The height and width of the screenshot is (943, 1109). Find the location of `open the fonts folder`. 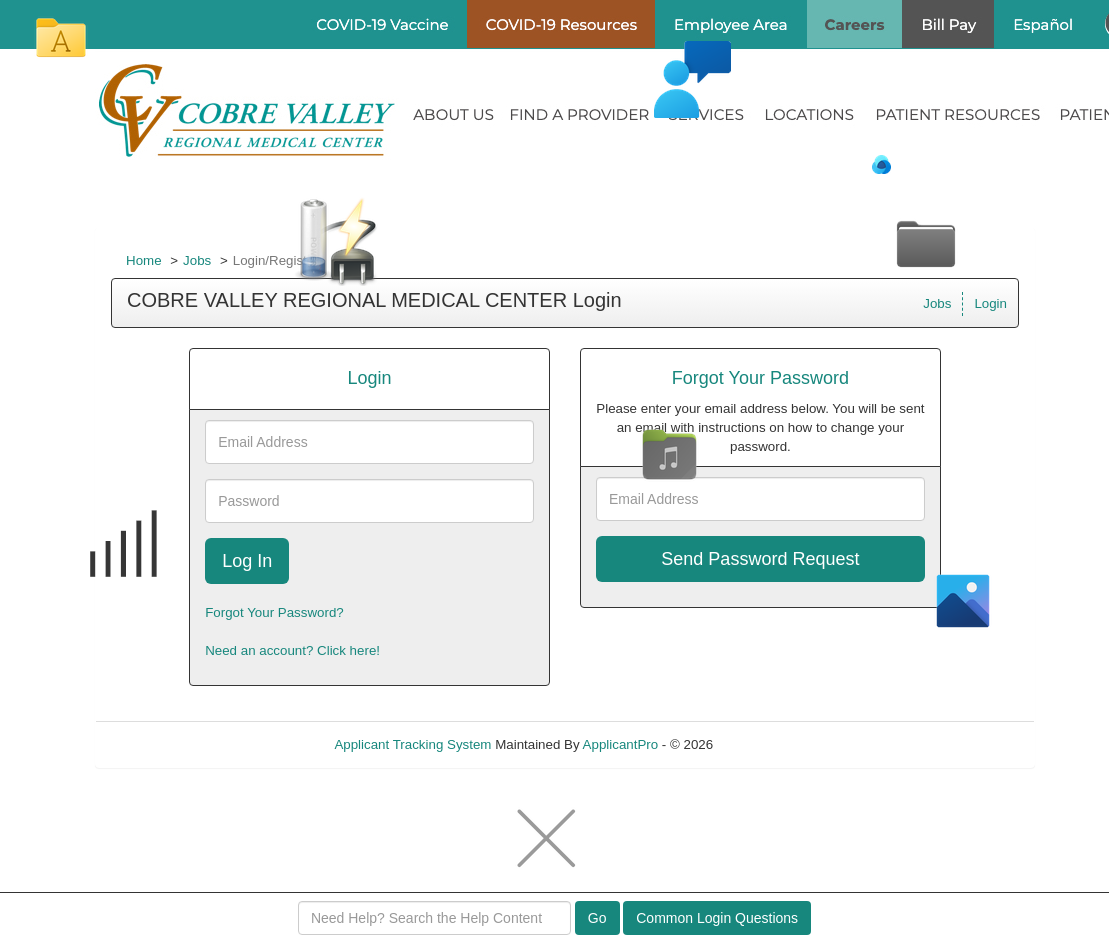

open the fonts folder is located at coordinates (61, 39).